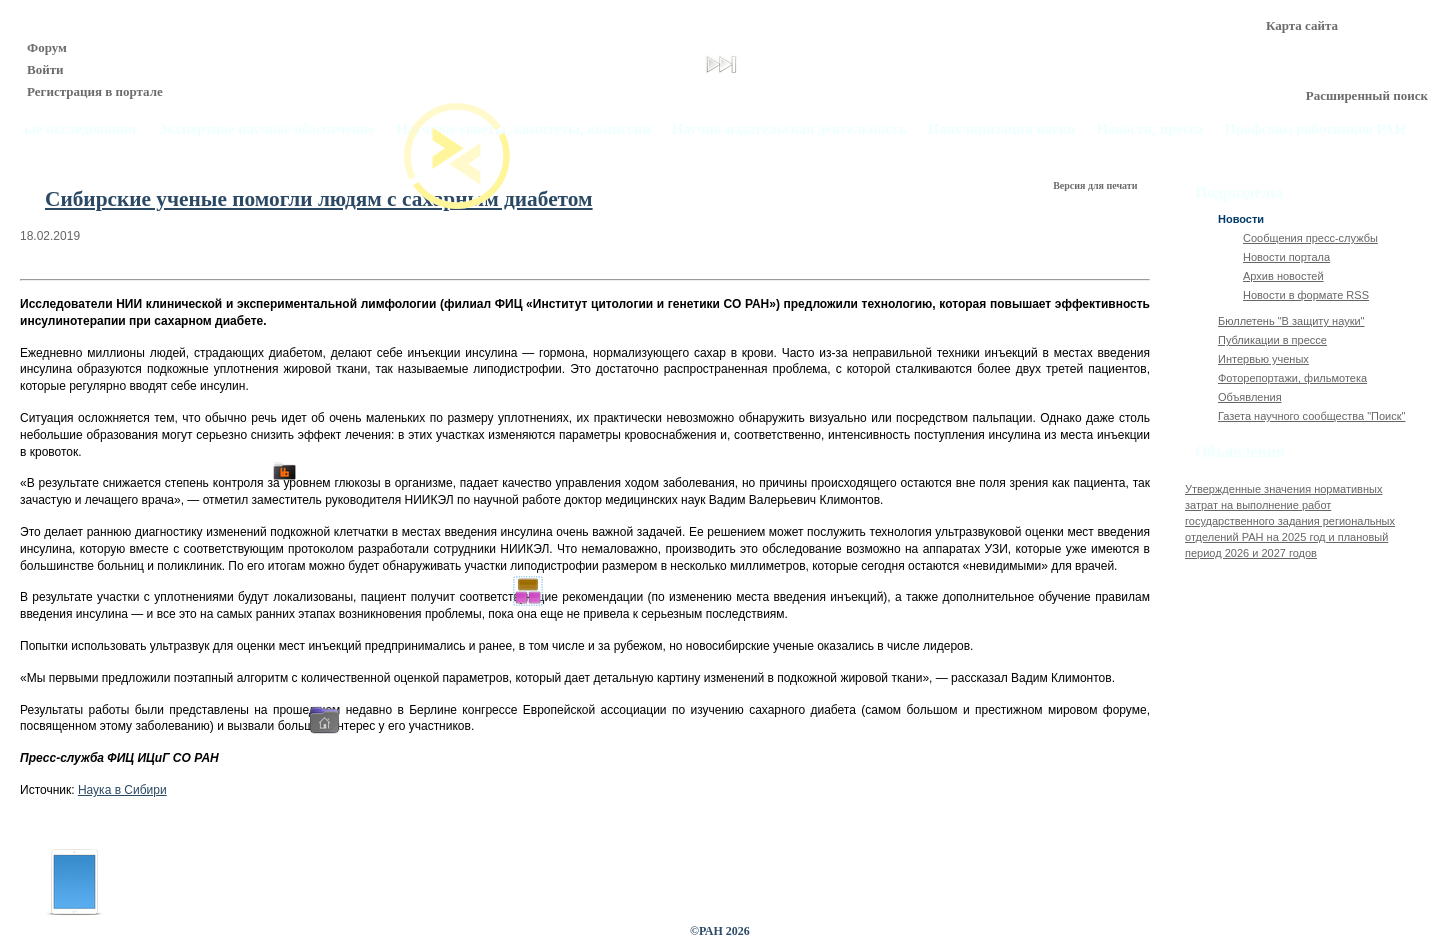 Image resolution: width=1440 pixels, height=949 pixels. I want to click on open folder containing RabbitMQ configuration files, so click(284, 471).